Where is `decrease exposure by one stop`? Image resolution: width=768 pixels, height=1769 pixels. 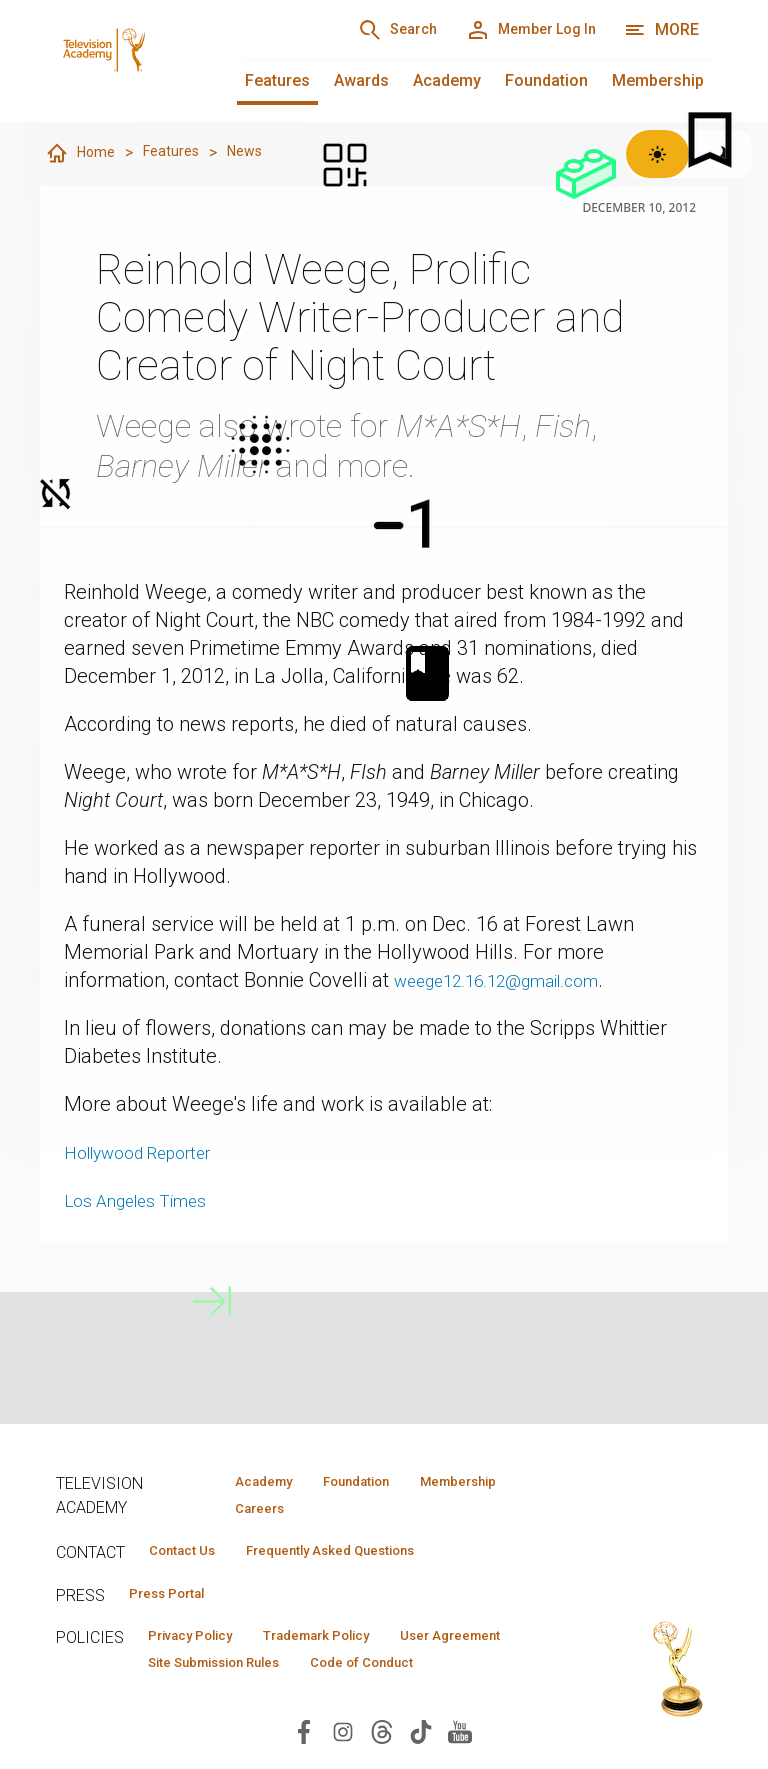
decrease exposure by one stop is located at coordinates (403, 525).